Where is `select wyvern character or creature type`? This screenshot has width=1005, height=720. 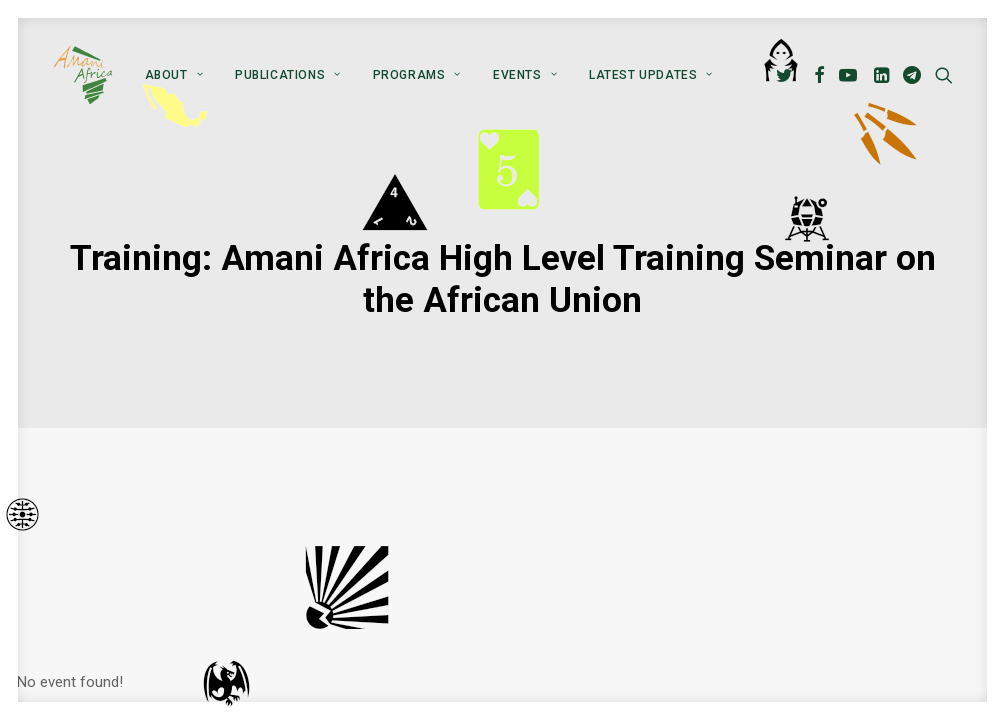 select wyvern character or creature type is located at coordinates (226, 683).